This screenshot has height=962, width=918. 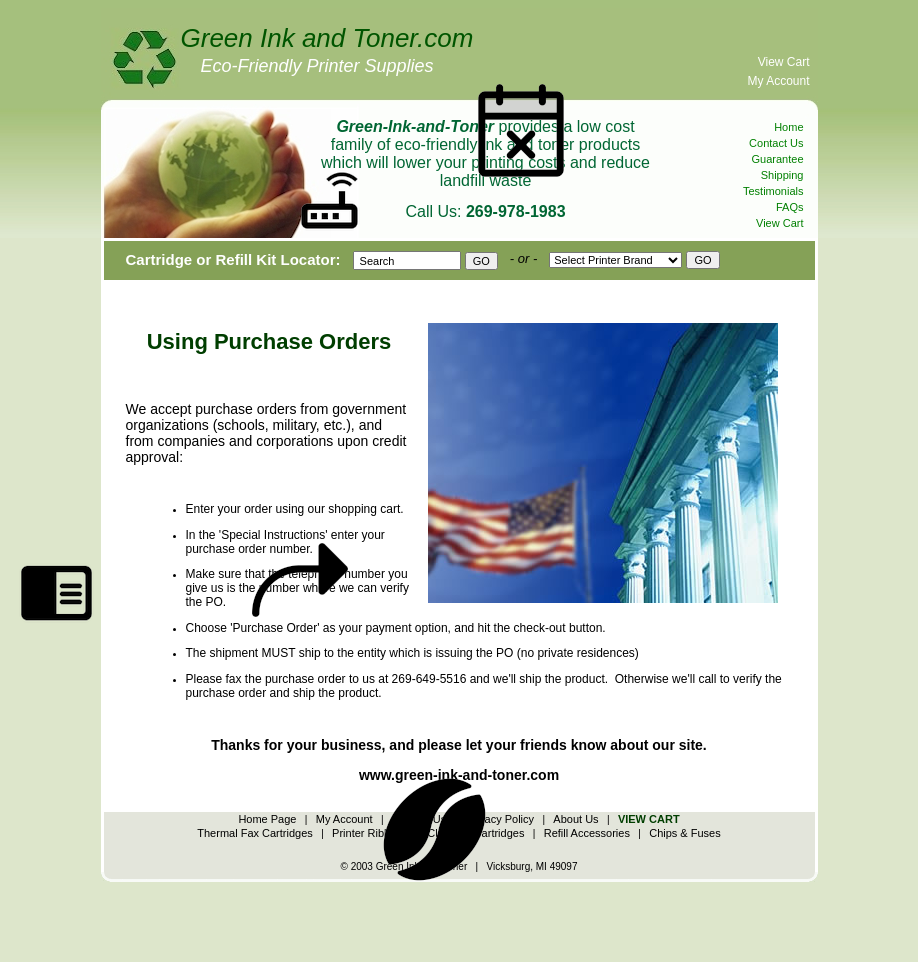 What do you see at coordinates (329, 200) in the screenshot?
I see `access router or network settings` at bounding box center [329, 200].